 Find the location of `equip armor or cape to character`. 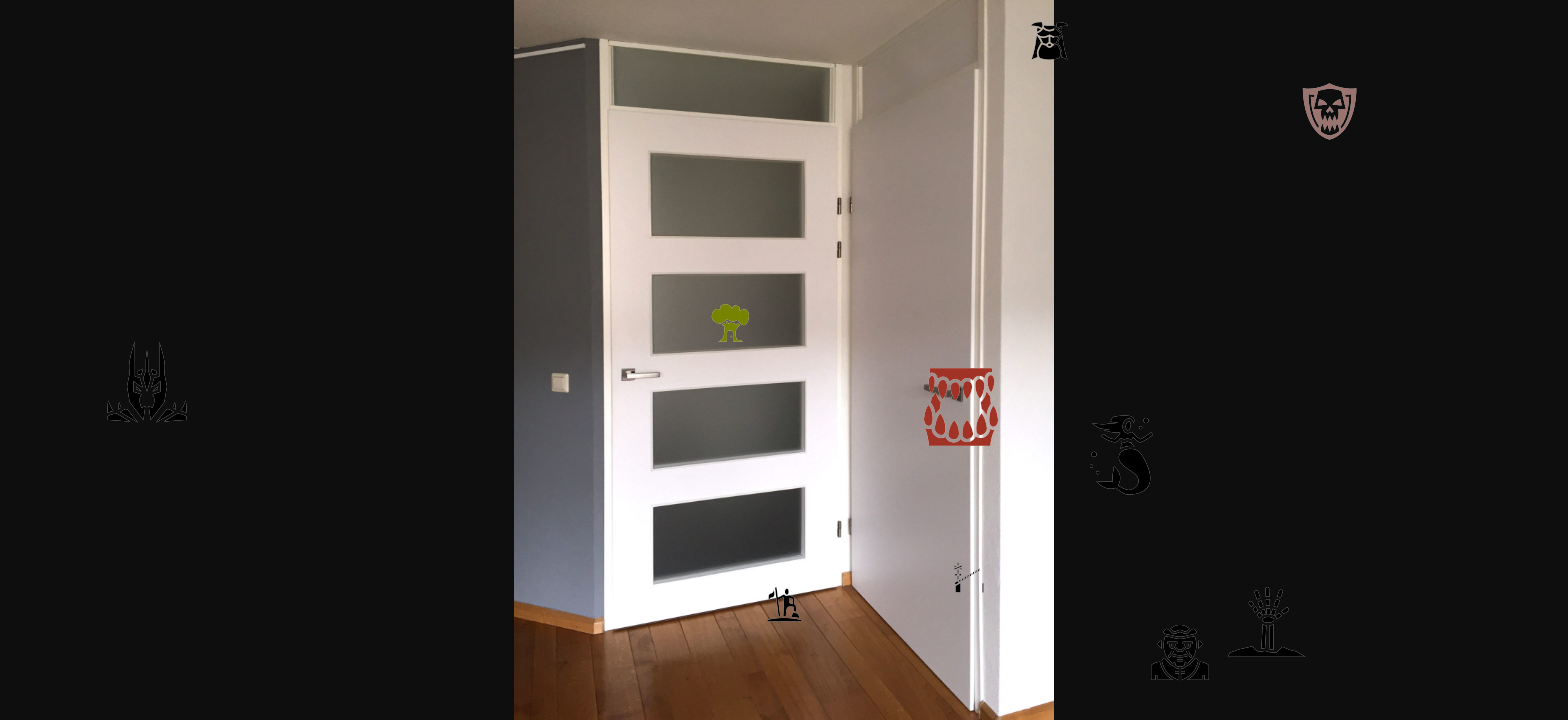

equip armor or cape to character is located at coordinates (1049, 40).